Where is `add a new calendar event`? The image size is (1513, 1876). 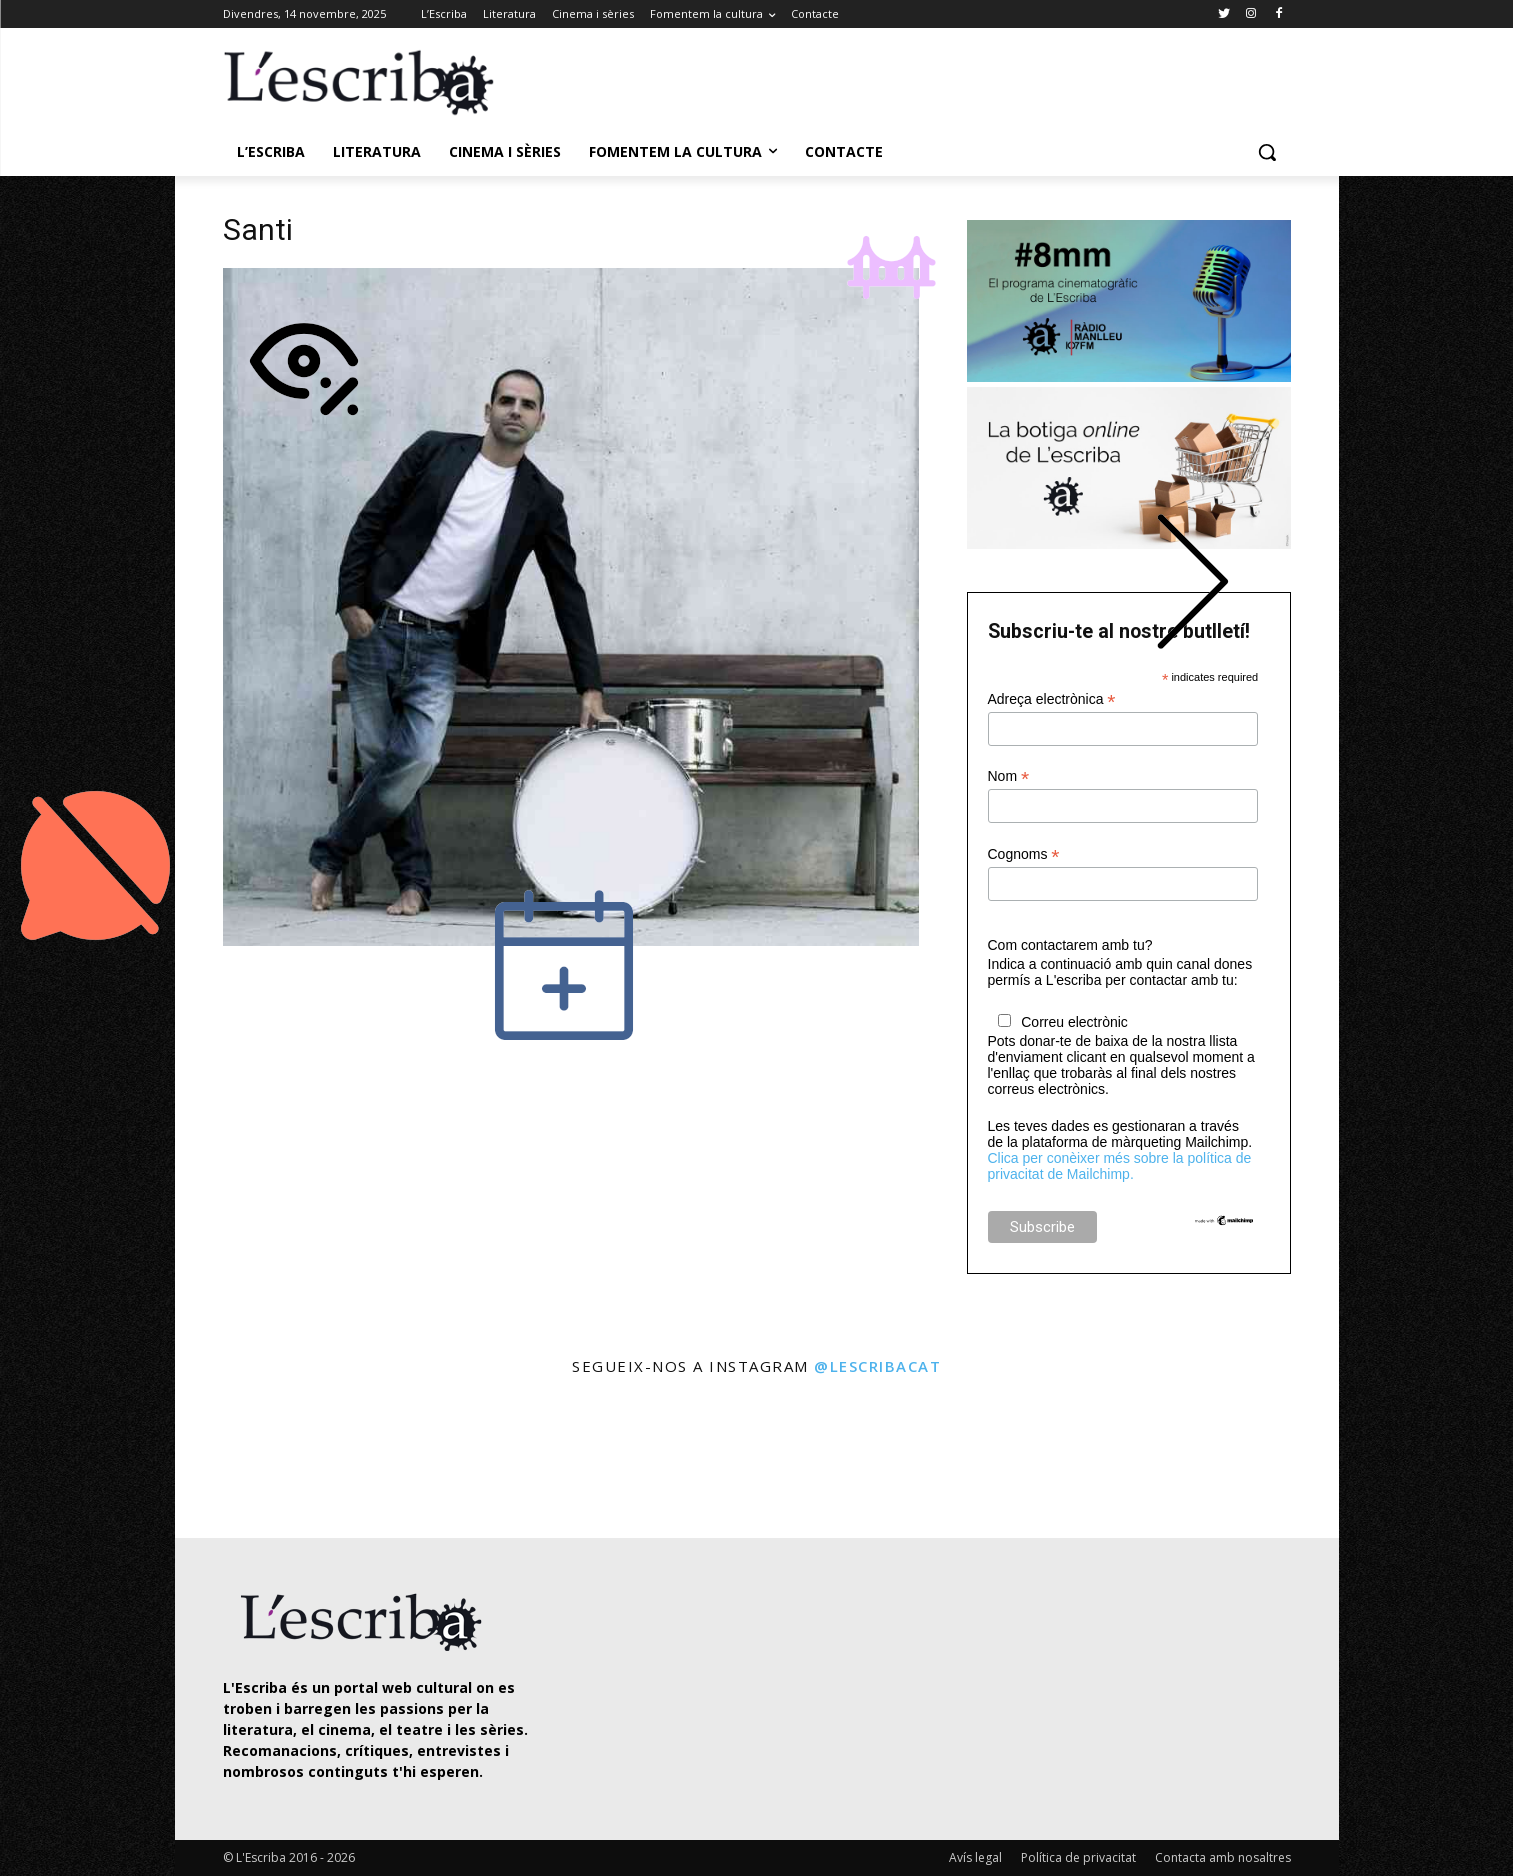
add a new calendar event is located at coordinates (564, 971).